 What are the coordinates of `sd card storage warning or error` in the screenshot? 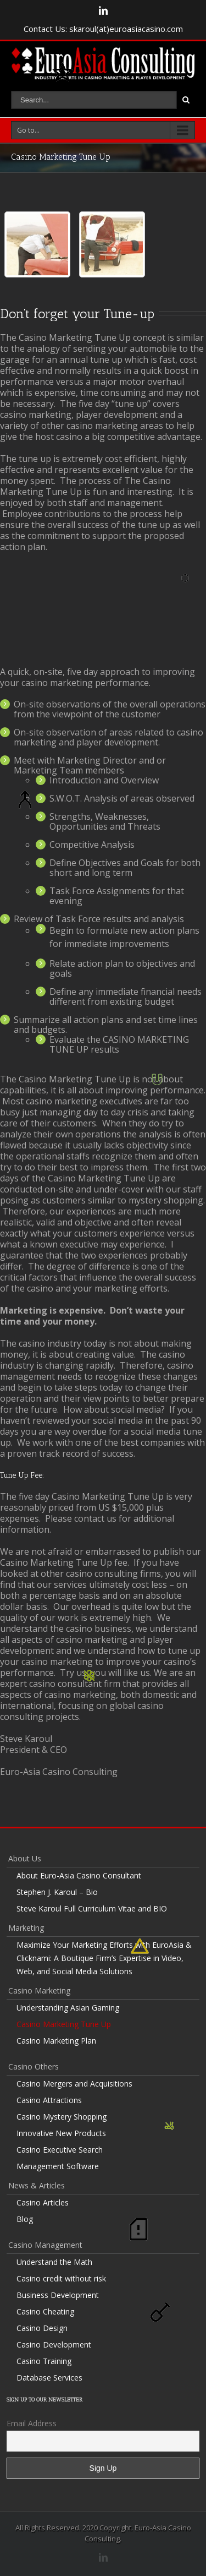 It's located at (138, 2229).